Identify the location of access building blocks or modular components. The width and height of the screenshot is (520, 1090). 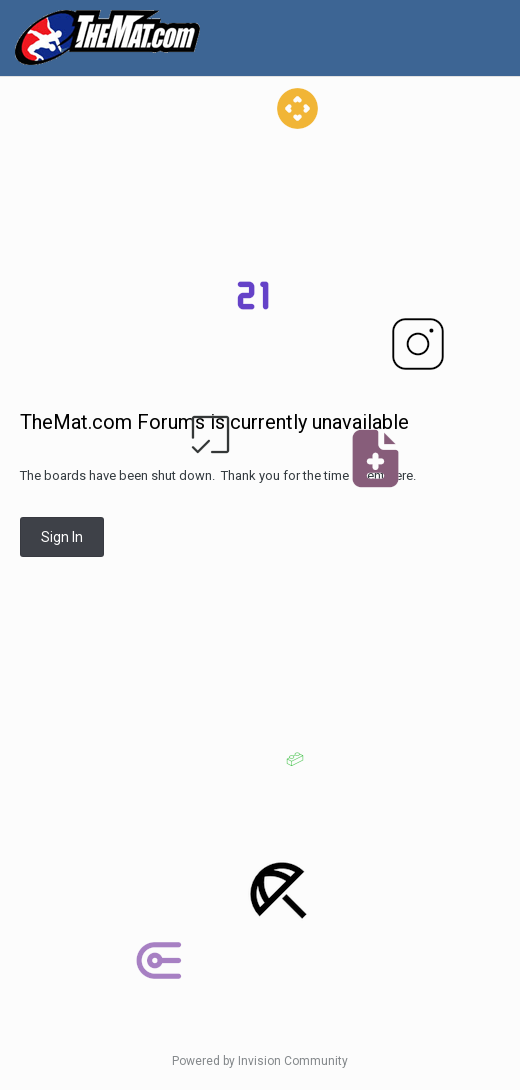
(295, 759).